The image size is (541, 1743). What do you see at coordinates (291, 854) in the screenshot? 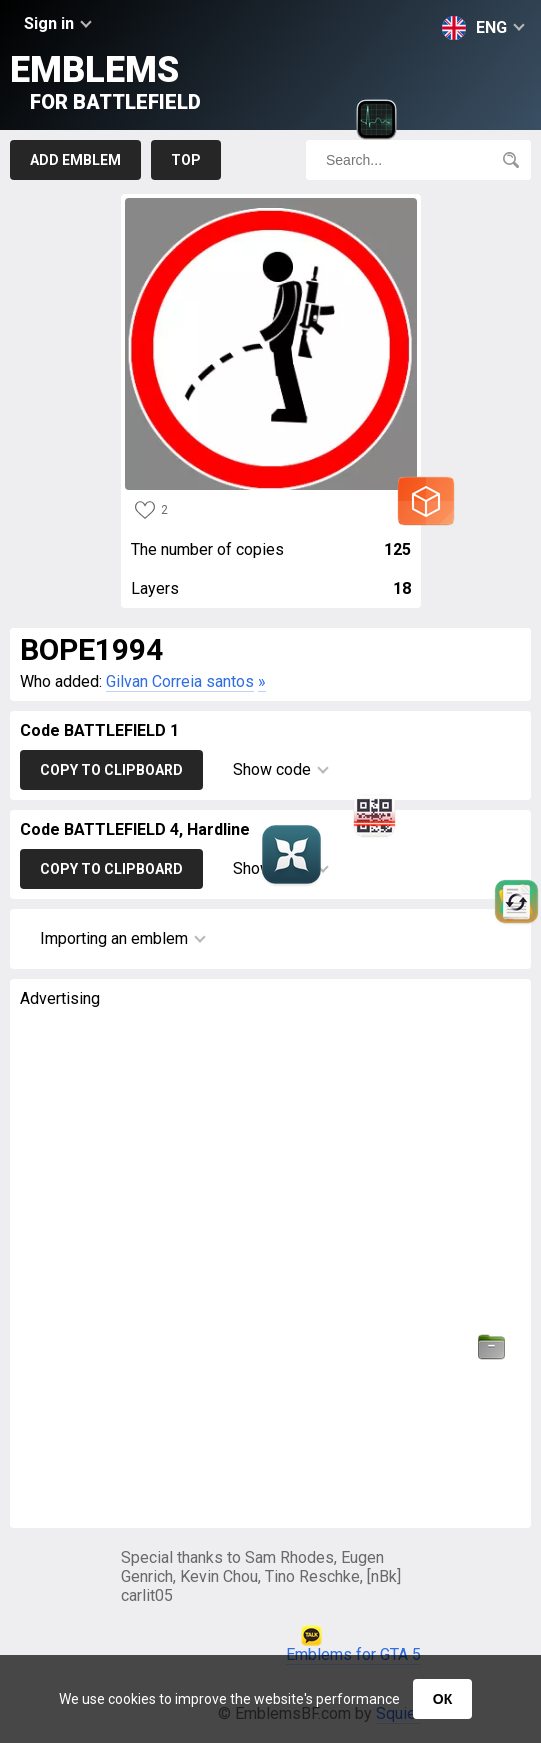
I see `open Ex Falso audio tag editor` at bounding box center [291, 854].